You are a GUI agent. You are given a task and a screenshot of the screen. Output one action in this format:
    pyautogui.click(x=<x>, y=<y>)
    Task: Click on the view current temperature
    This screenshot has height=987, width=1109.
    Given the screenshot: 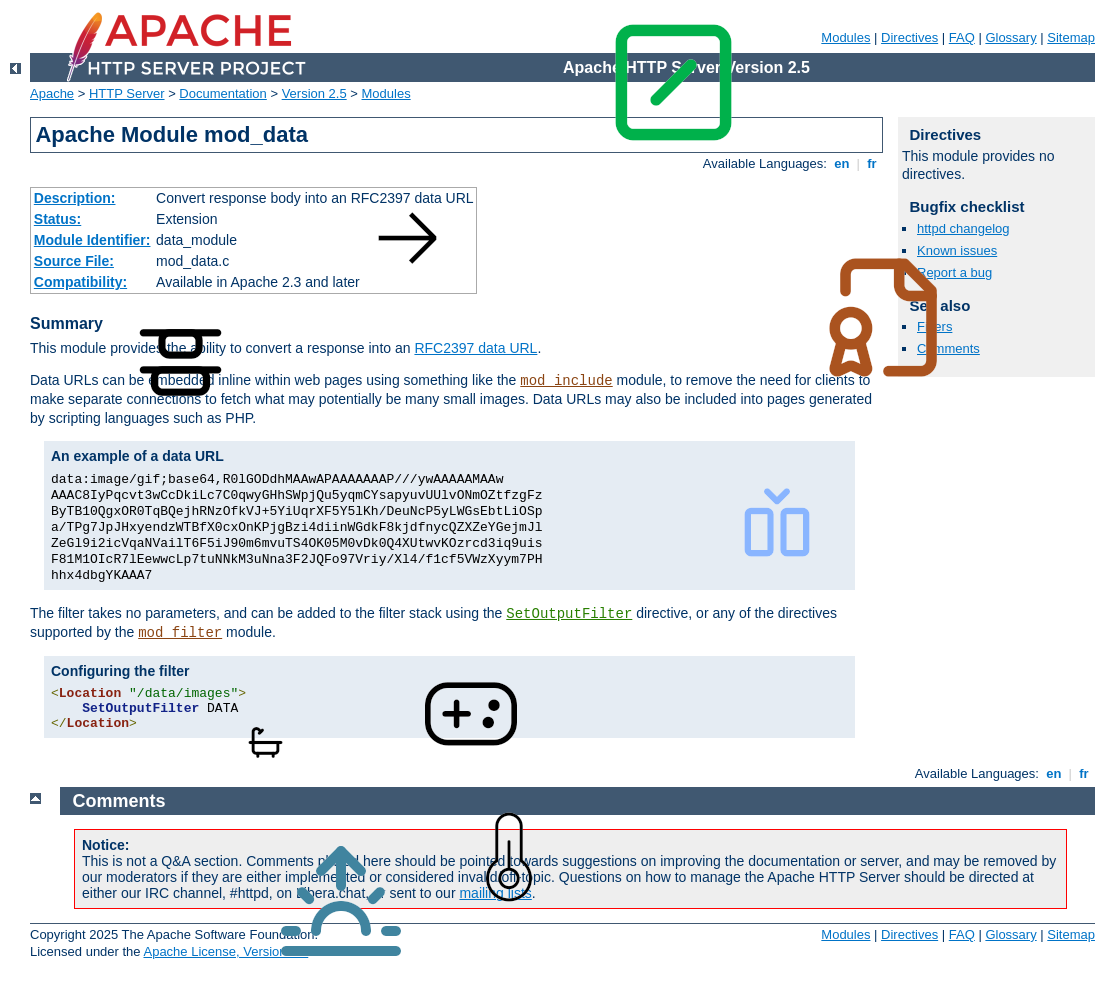 What is the action you would take?
    pyautogui.click(x=509, y=857)
    